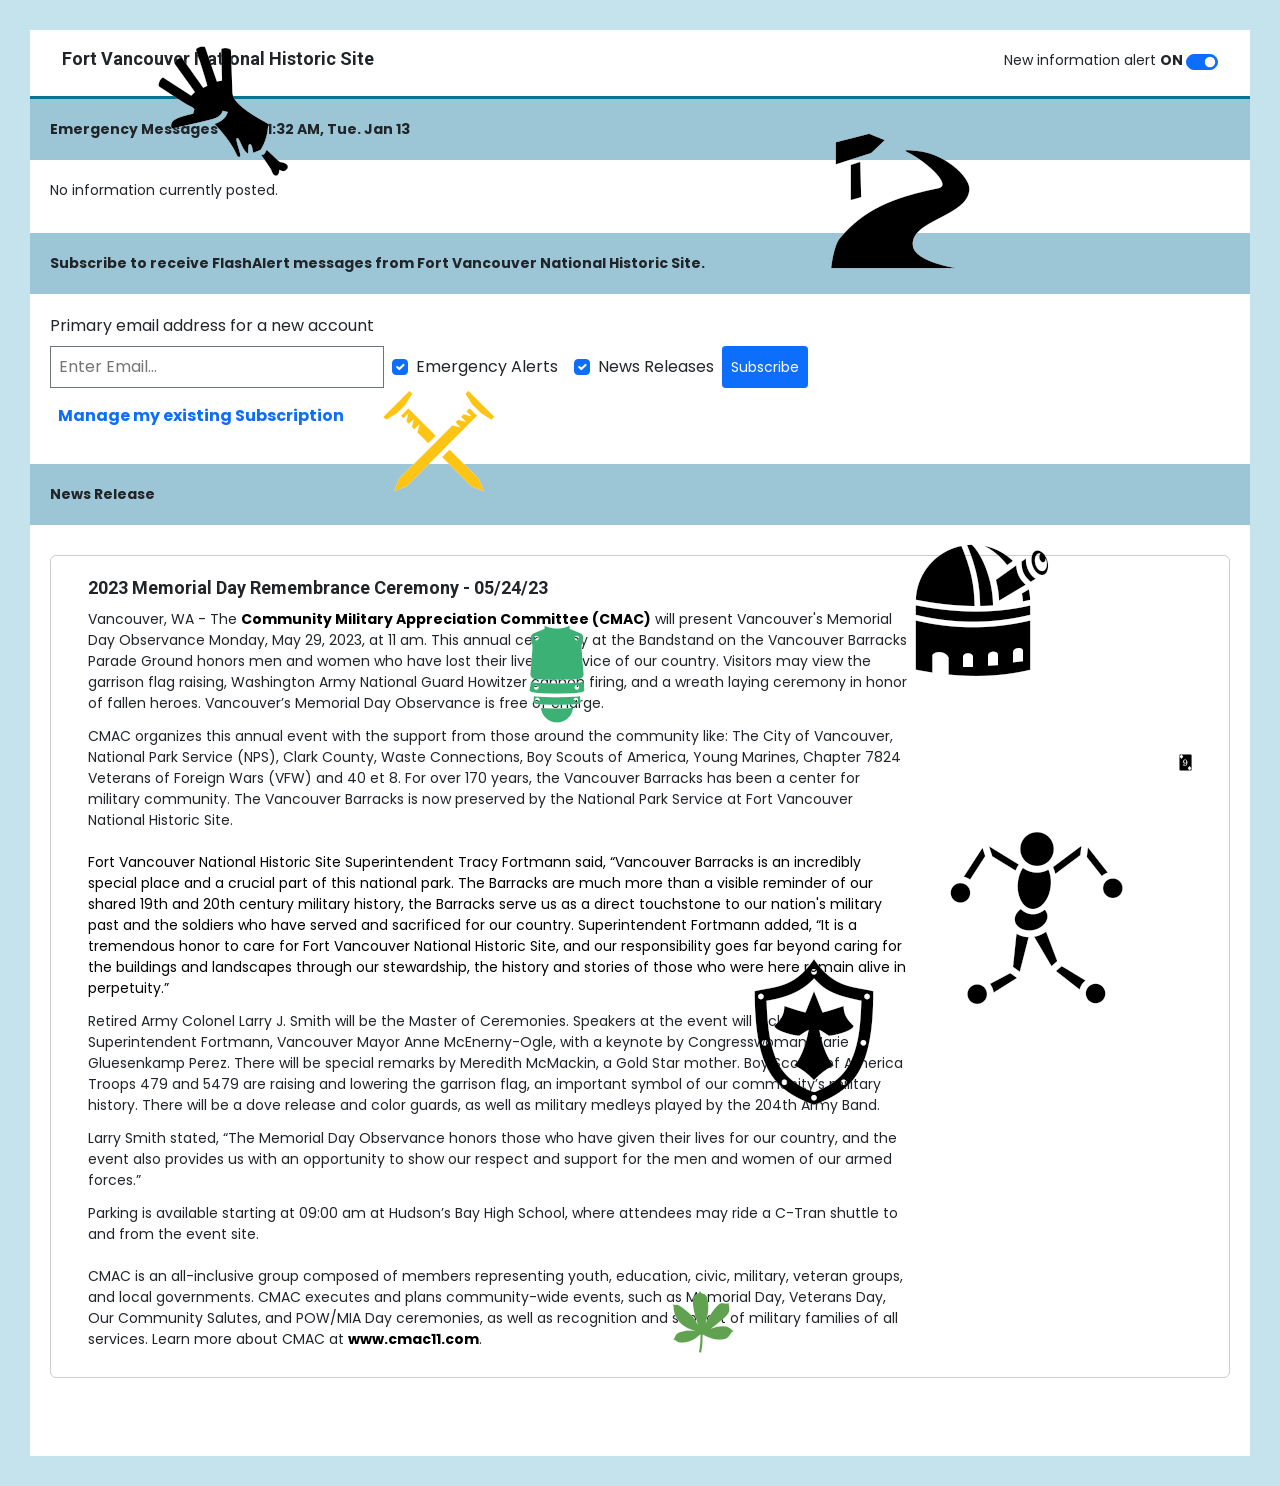  I want to click on equip body armor to your character, so click(557, 674).